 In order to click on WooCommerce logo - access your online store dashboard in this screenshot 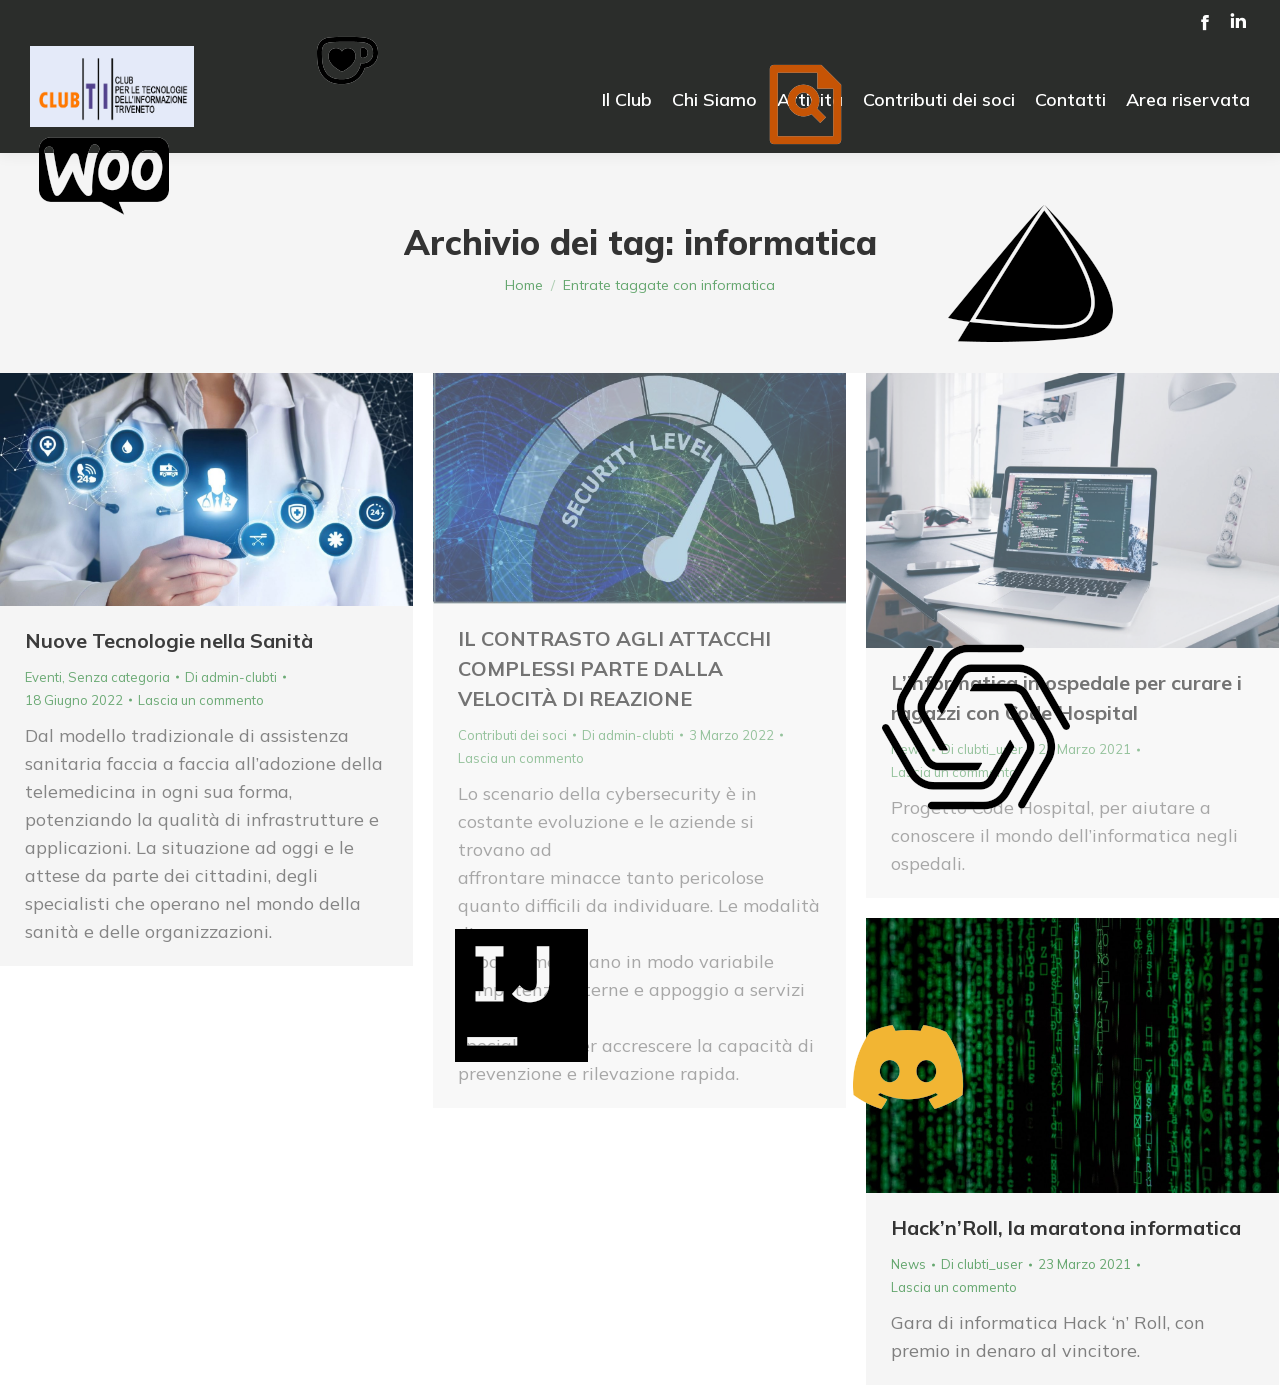, I will do `click(104, 176)`.